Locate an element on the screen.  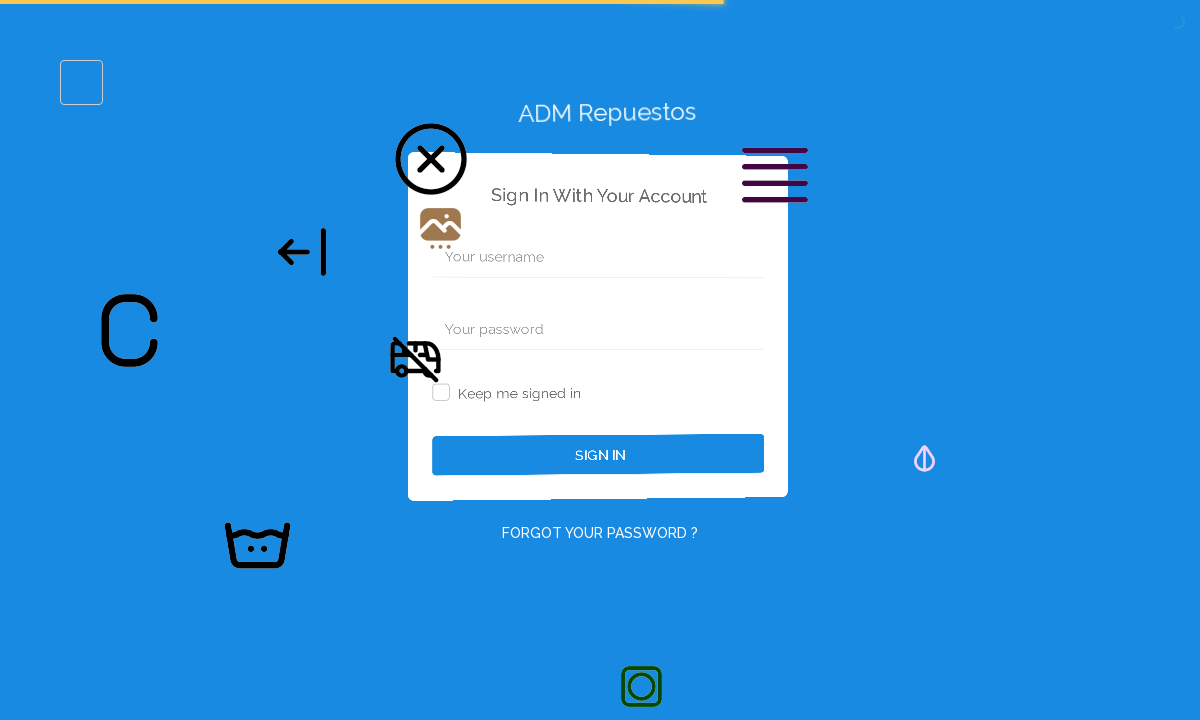
collapse sidebar or panel is located at coordinates (302, 252).